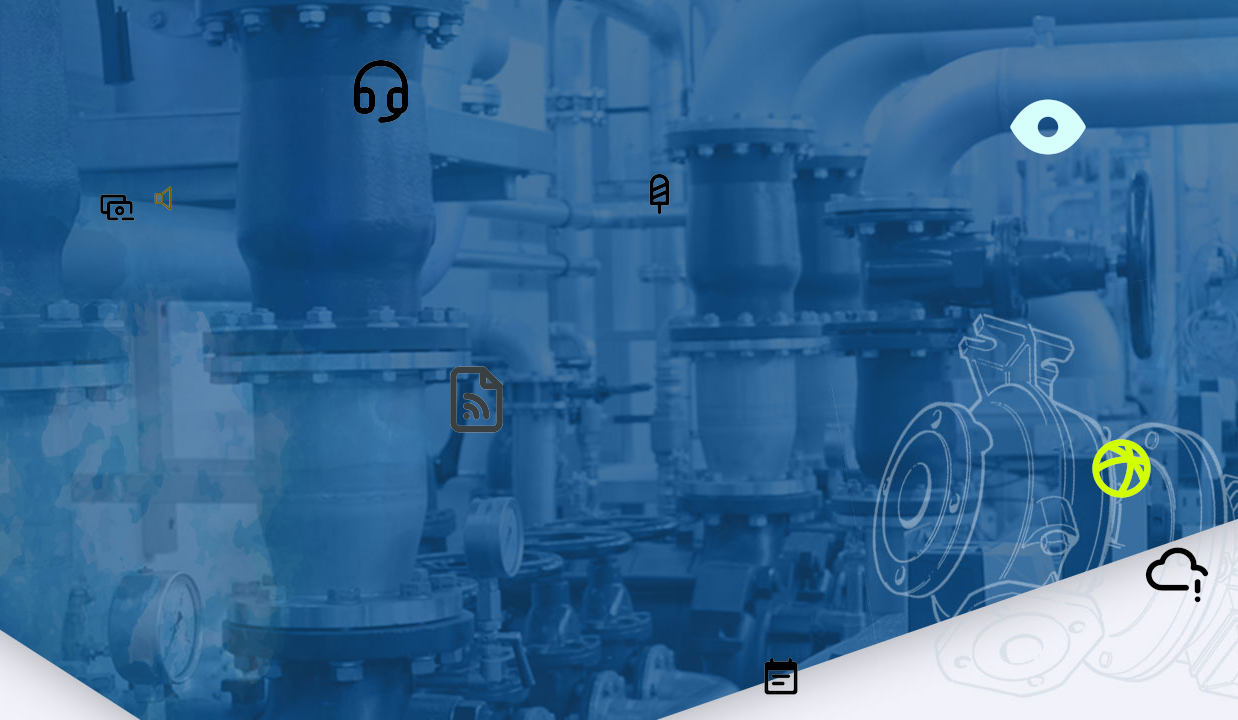  What do you see at coordinates (381, 90) in the screenshot?
I see `contact customer support` at bounding box center [381, 90].